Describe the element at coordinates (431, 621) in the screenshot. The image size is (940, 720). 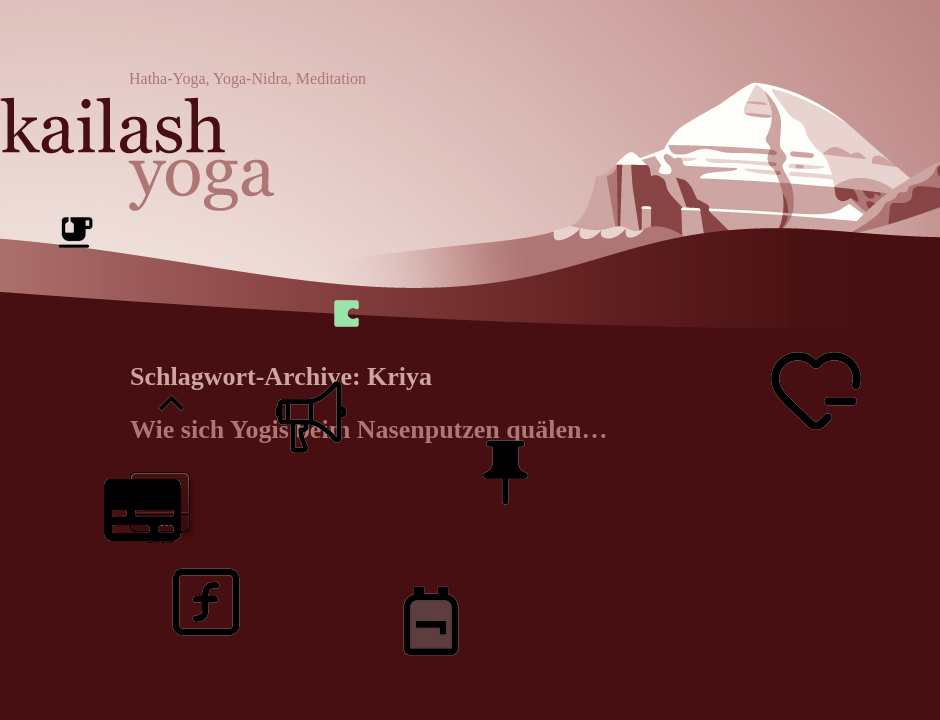
I see `access your backpack or inventory` at that location.